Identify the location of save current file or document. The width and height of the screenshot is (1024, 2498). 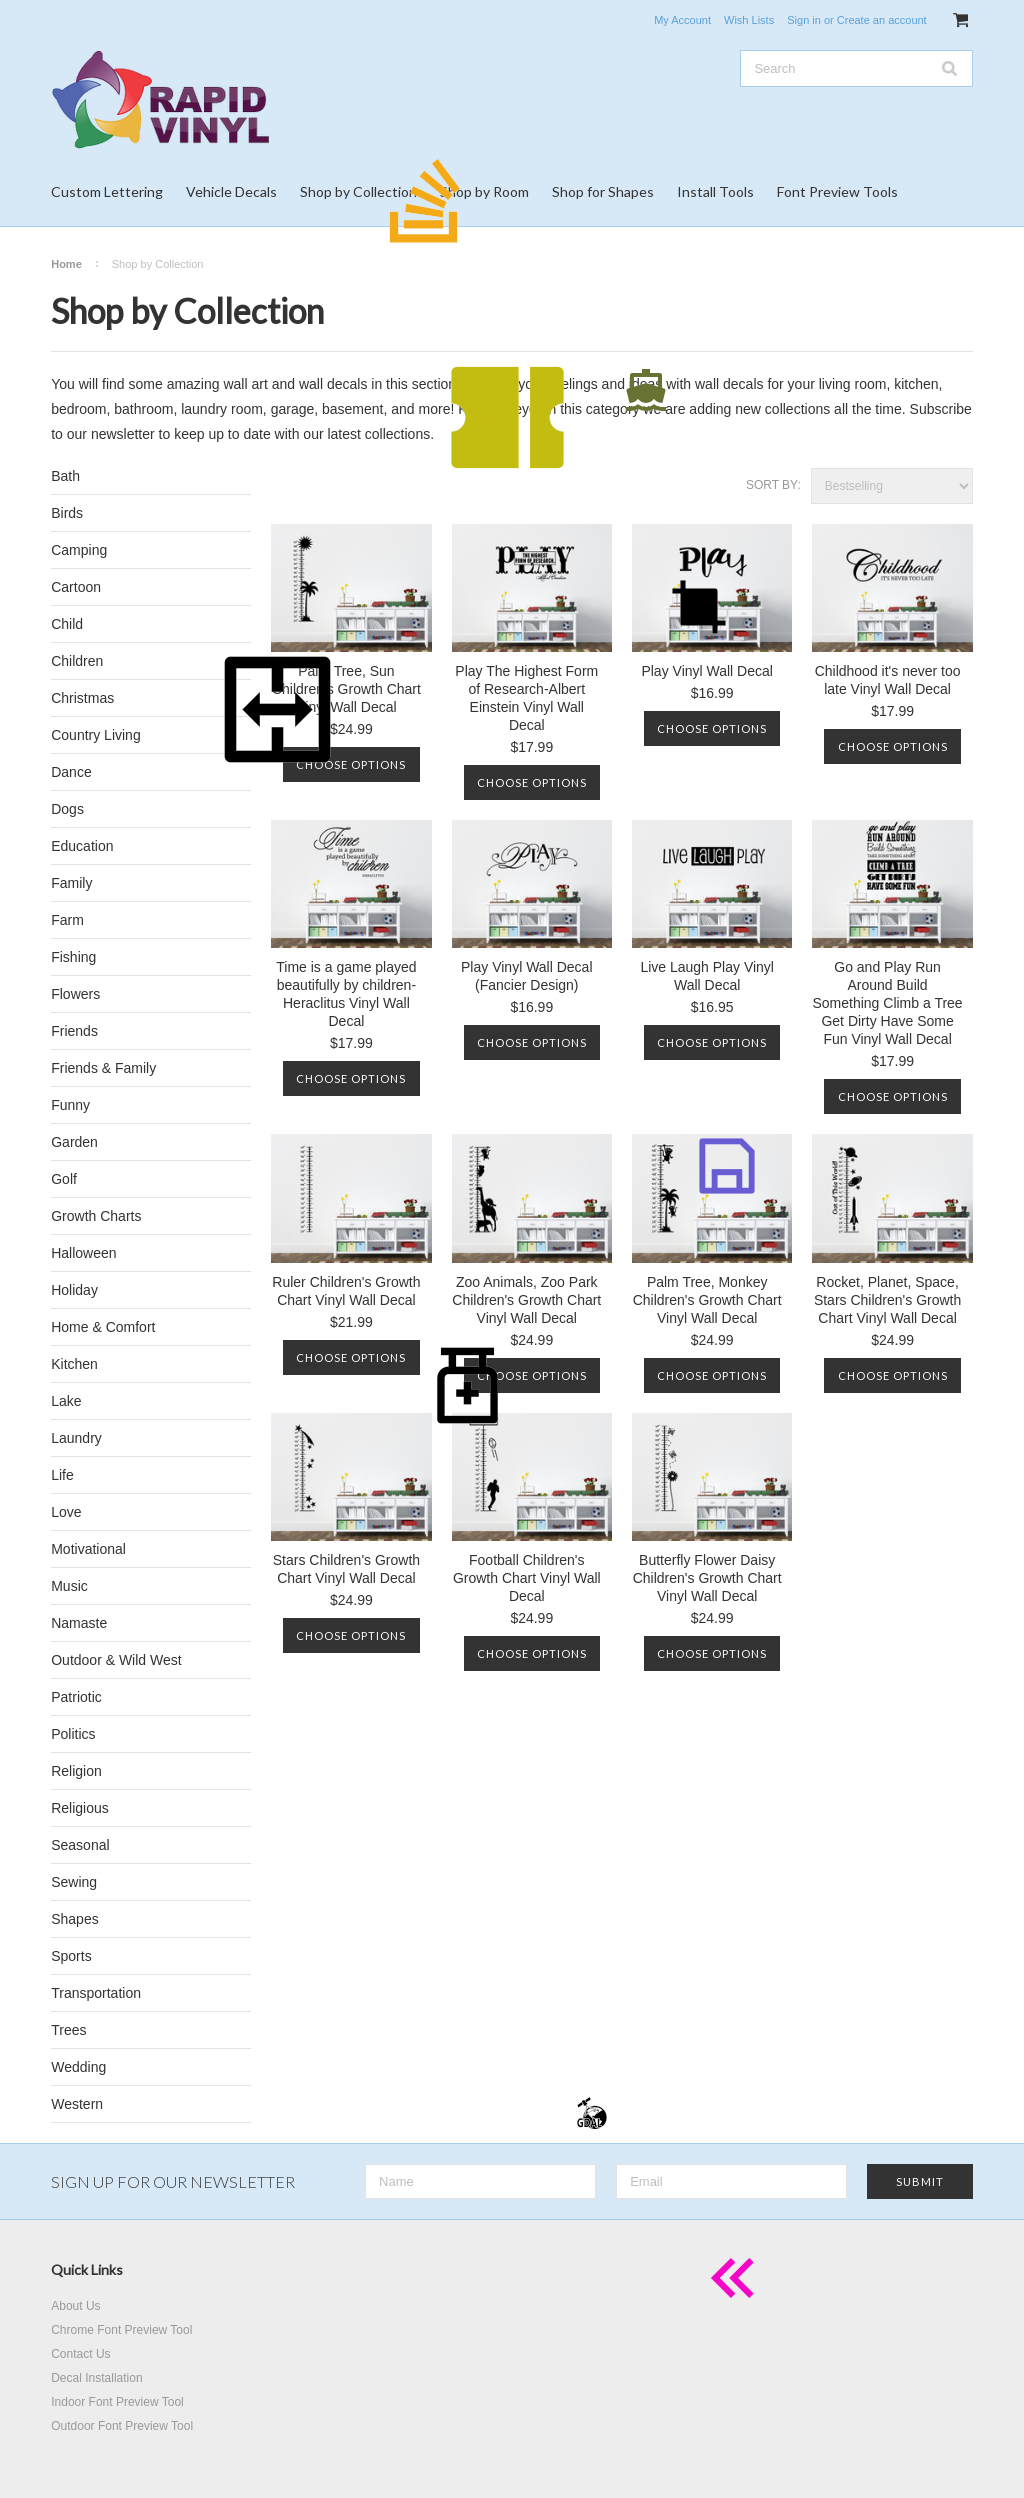
(727, 1166).